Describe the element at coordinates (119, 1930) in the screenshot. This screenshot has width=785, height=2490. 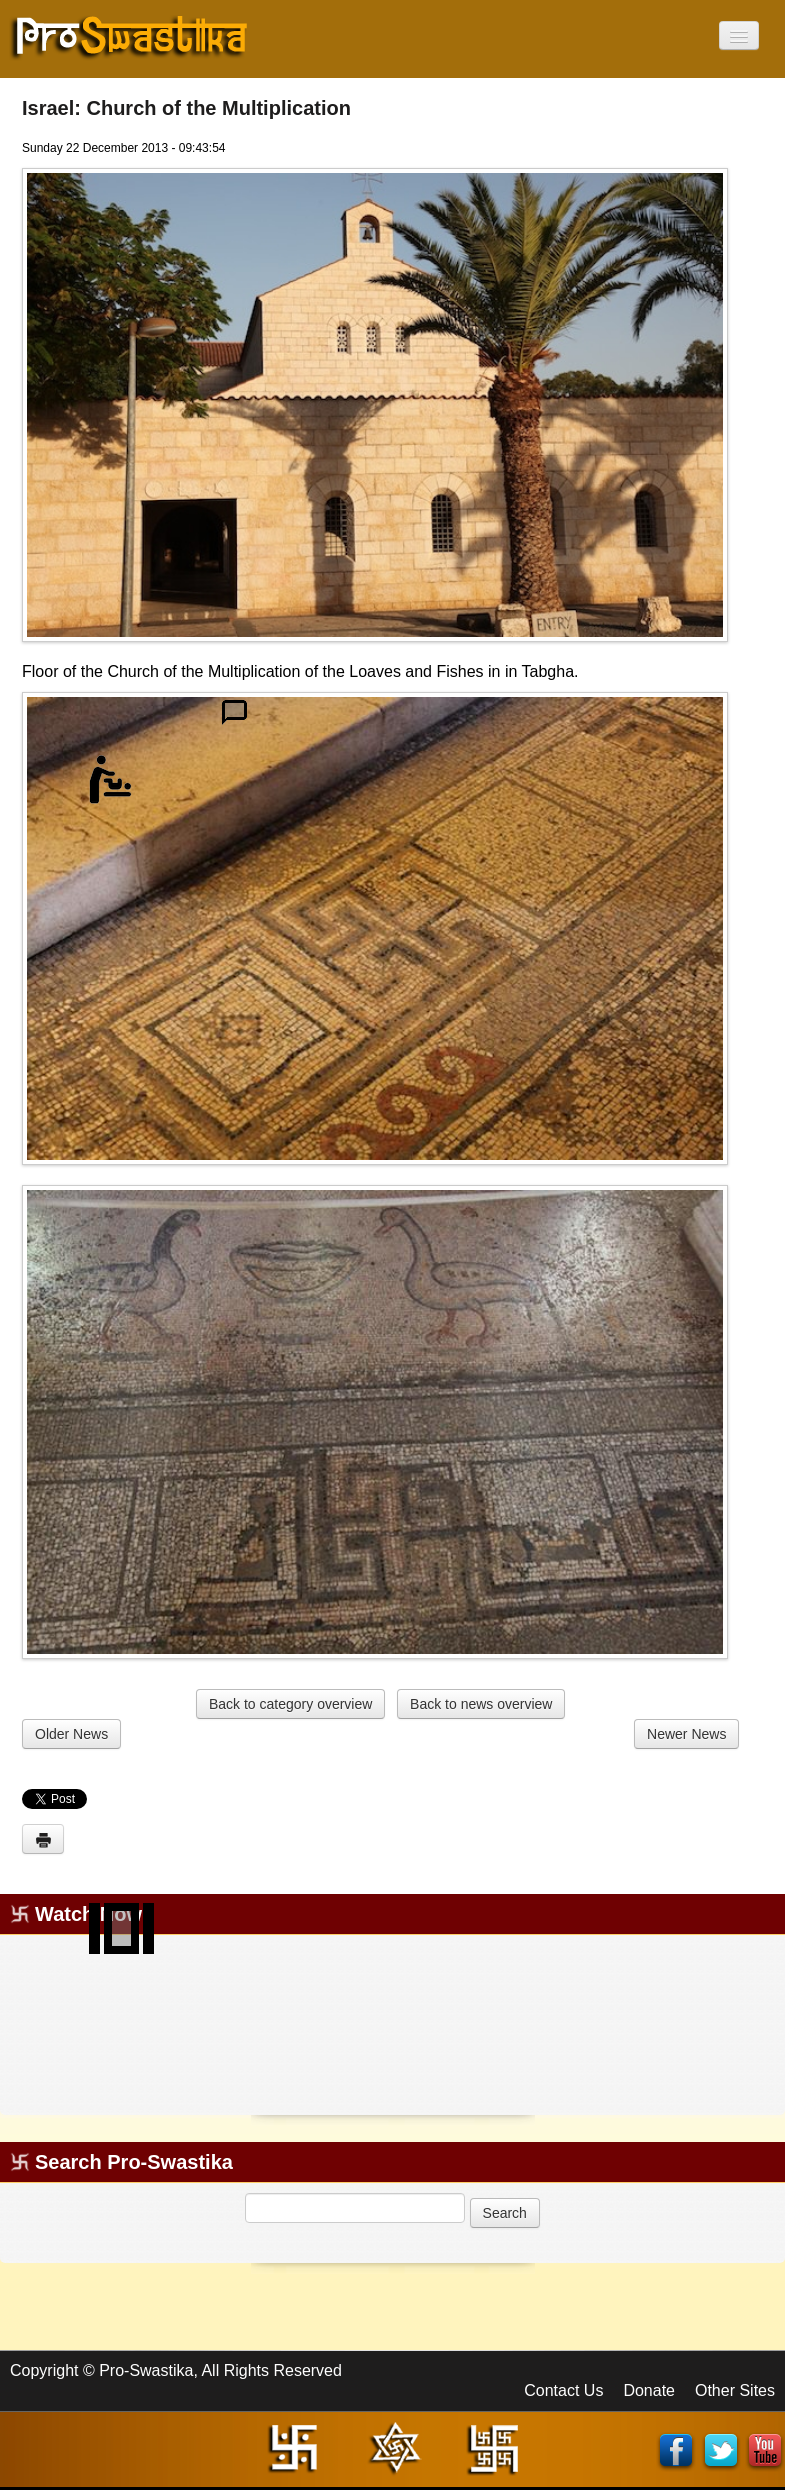
I see `switch to array or column view layout` at that location.